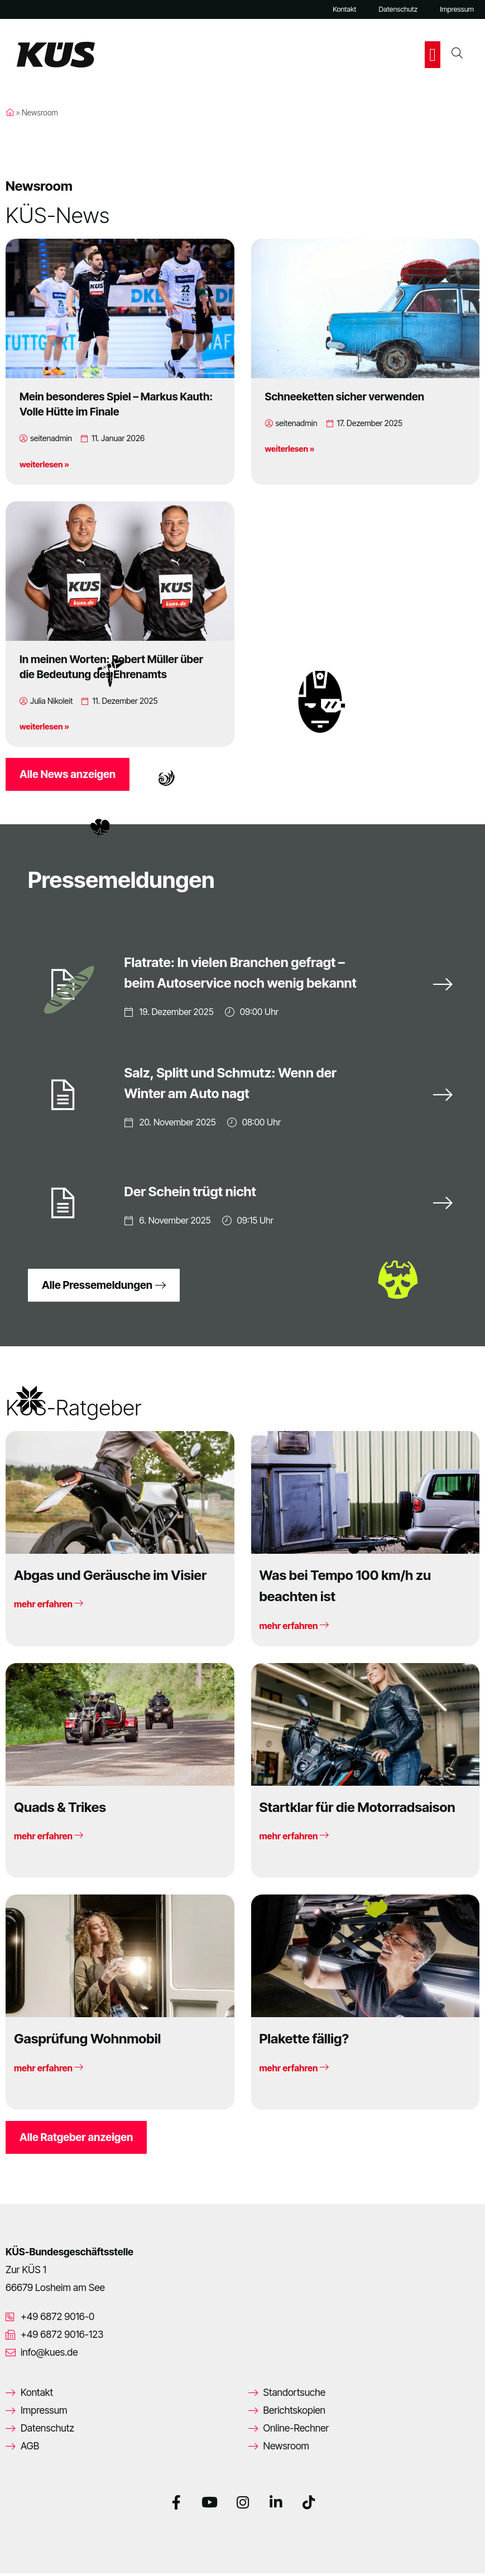 The image size is (485, 2576). Describe the element at coordinates (112, 673) in the screenshot. I see `equip a spear weapon in your inventory` at that location.